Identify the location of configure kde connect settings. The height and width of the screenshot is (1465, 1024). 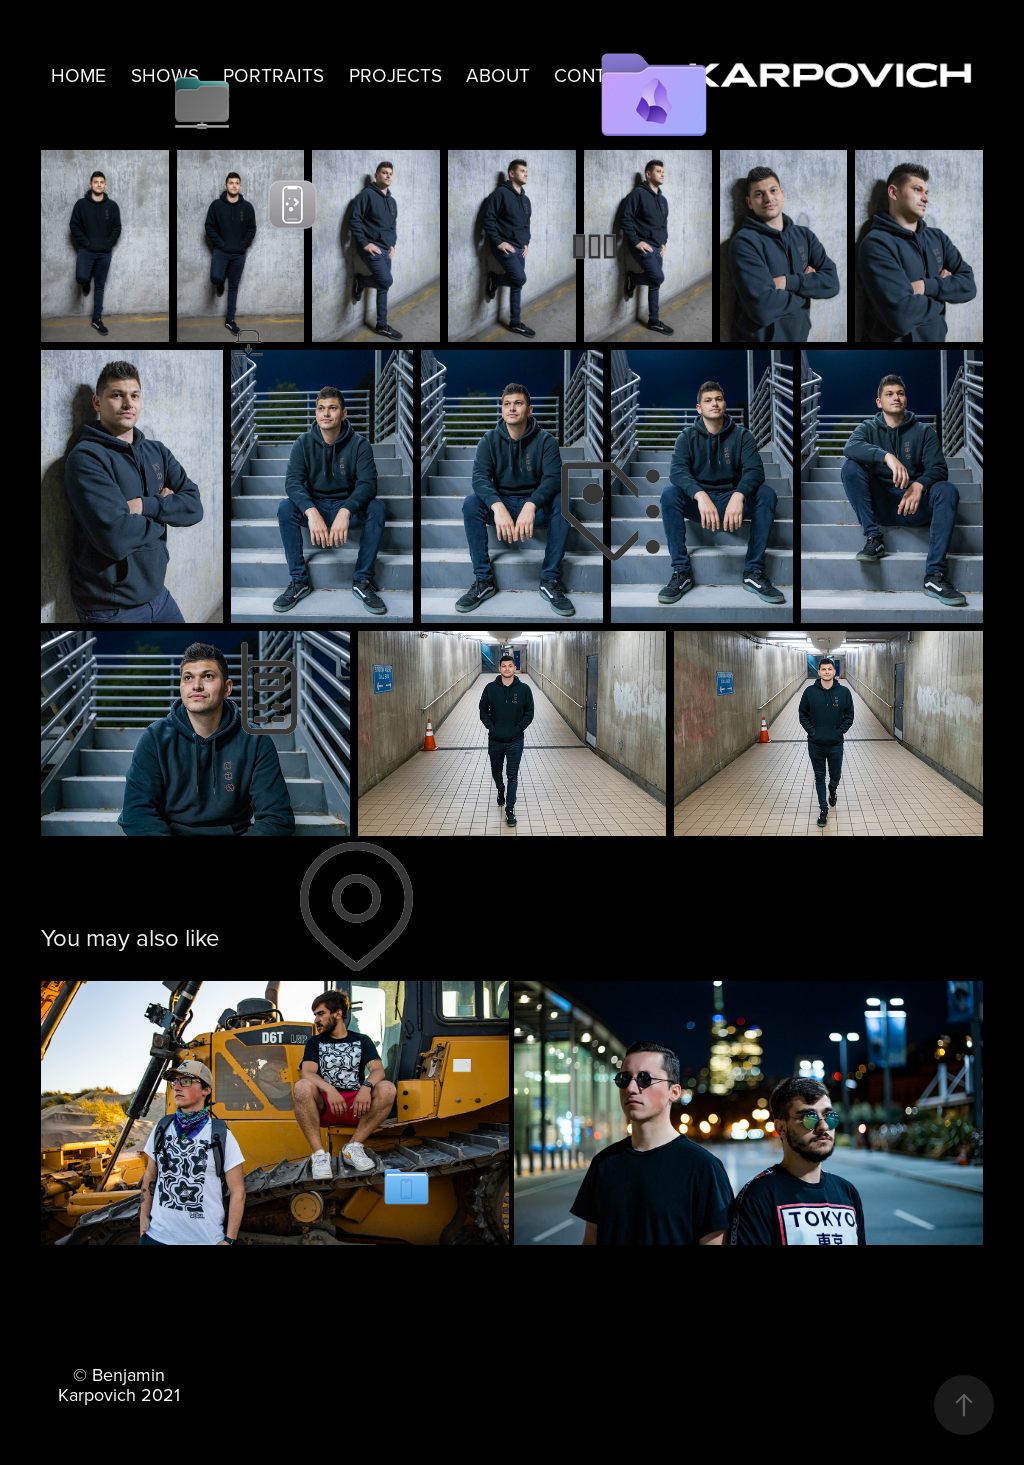
(292, 205).